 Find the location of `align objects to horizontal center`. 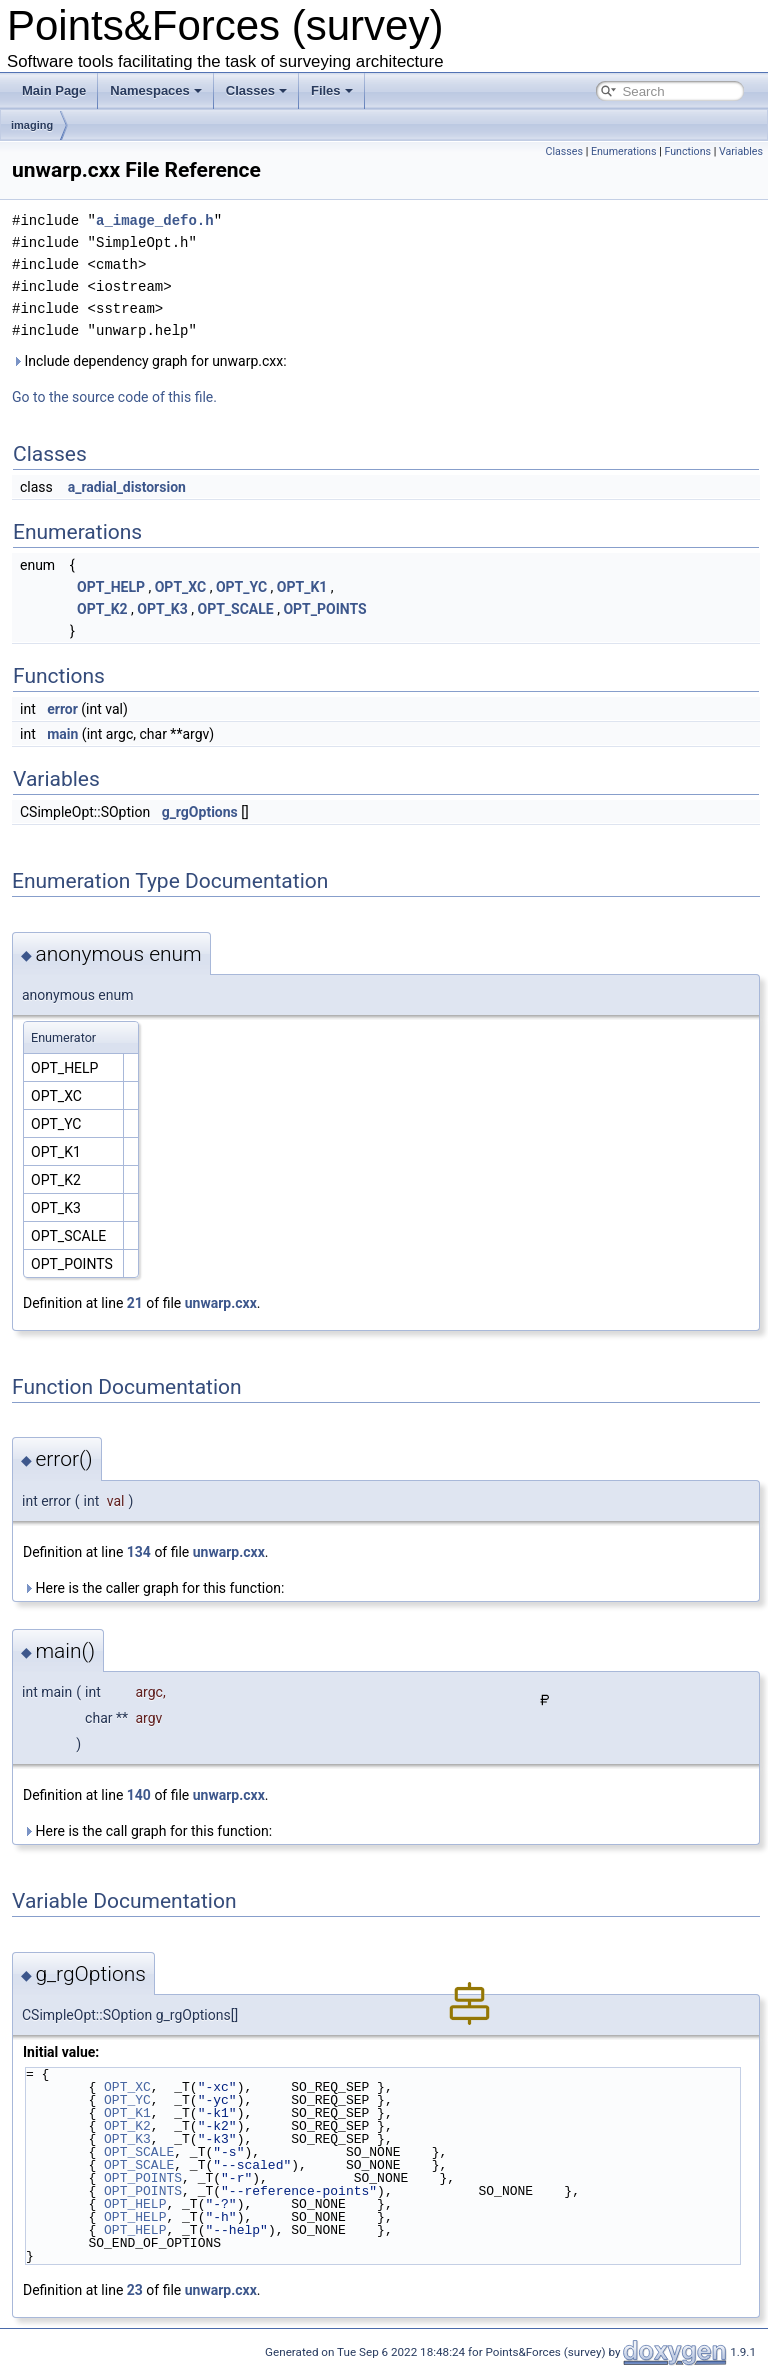

align objects to horizontal center is located at coordinates (469, 2003).